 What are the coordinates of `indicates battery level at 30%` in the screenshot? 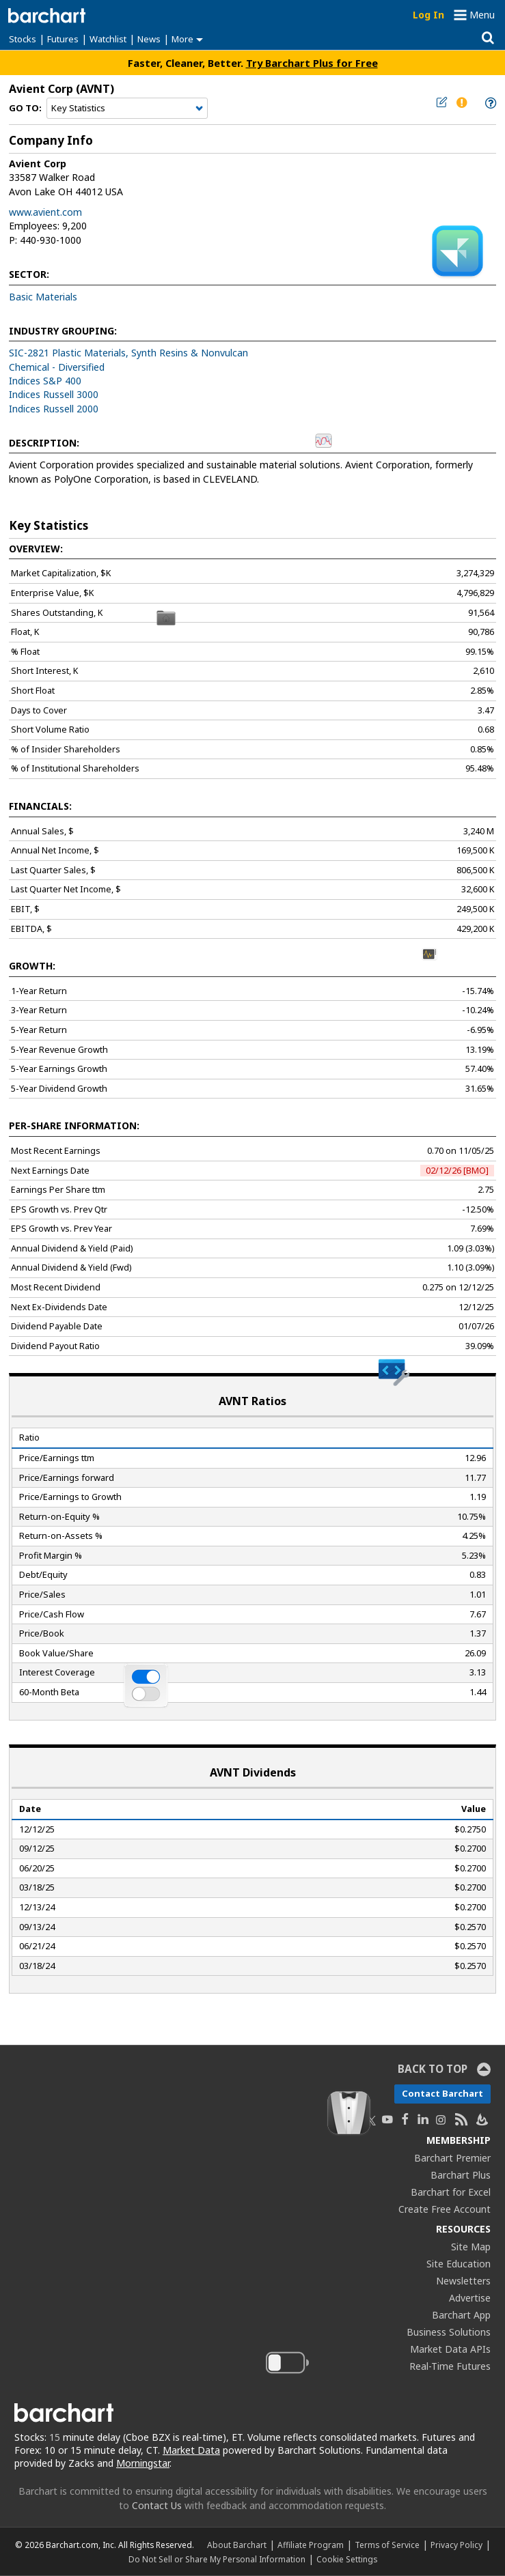 It's located at (287, 2362).